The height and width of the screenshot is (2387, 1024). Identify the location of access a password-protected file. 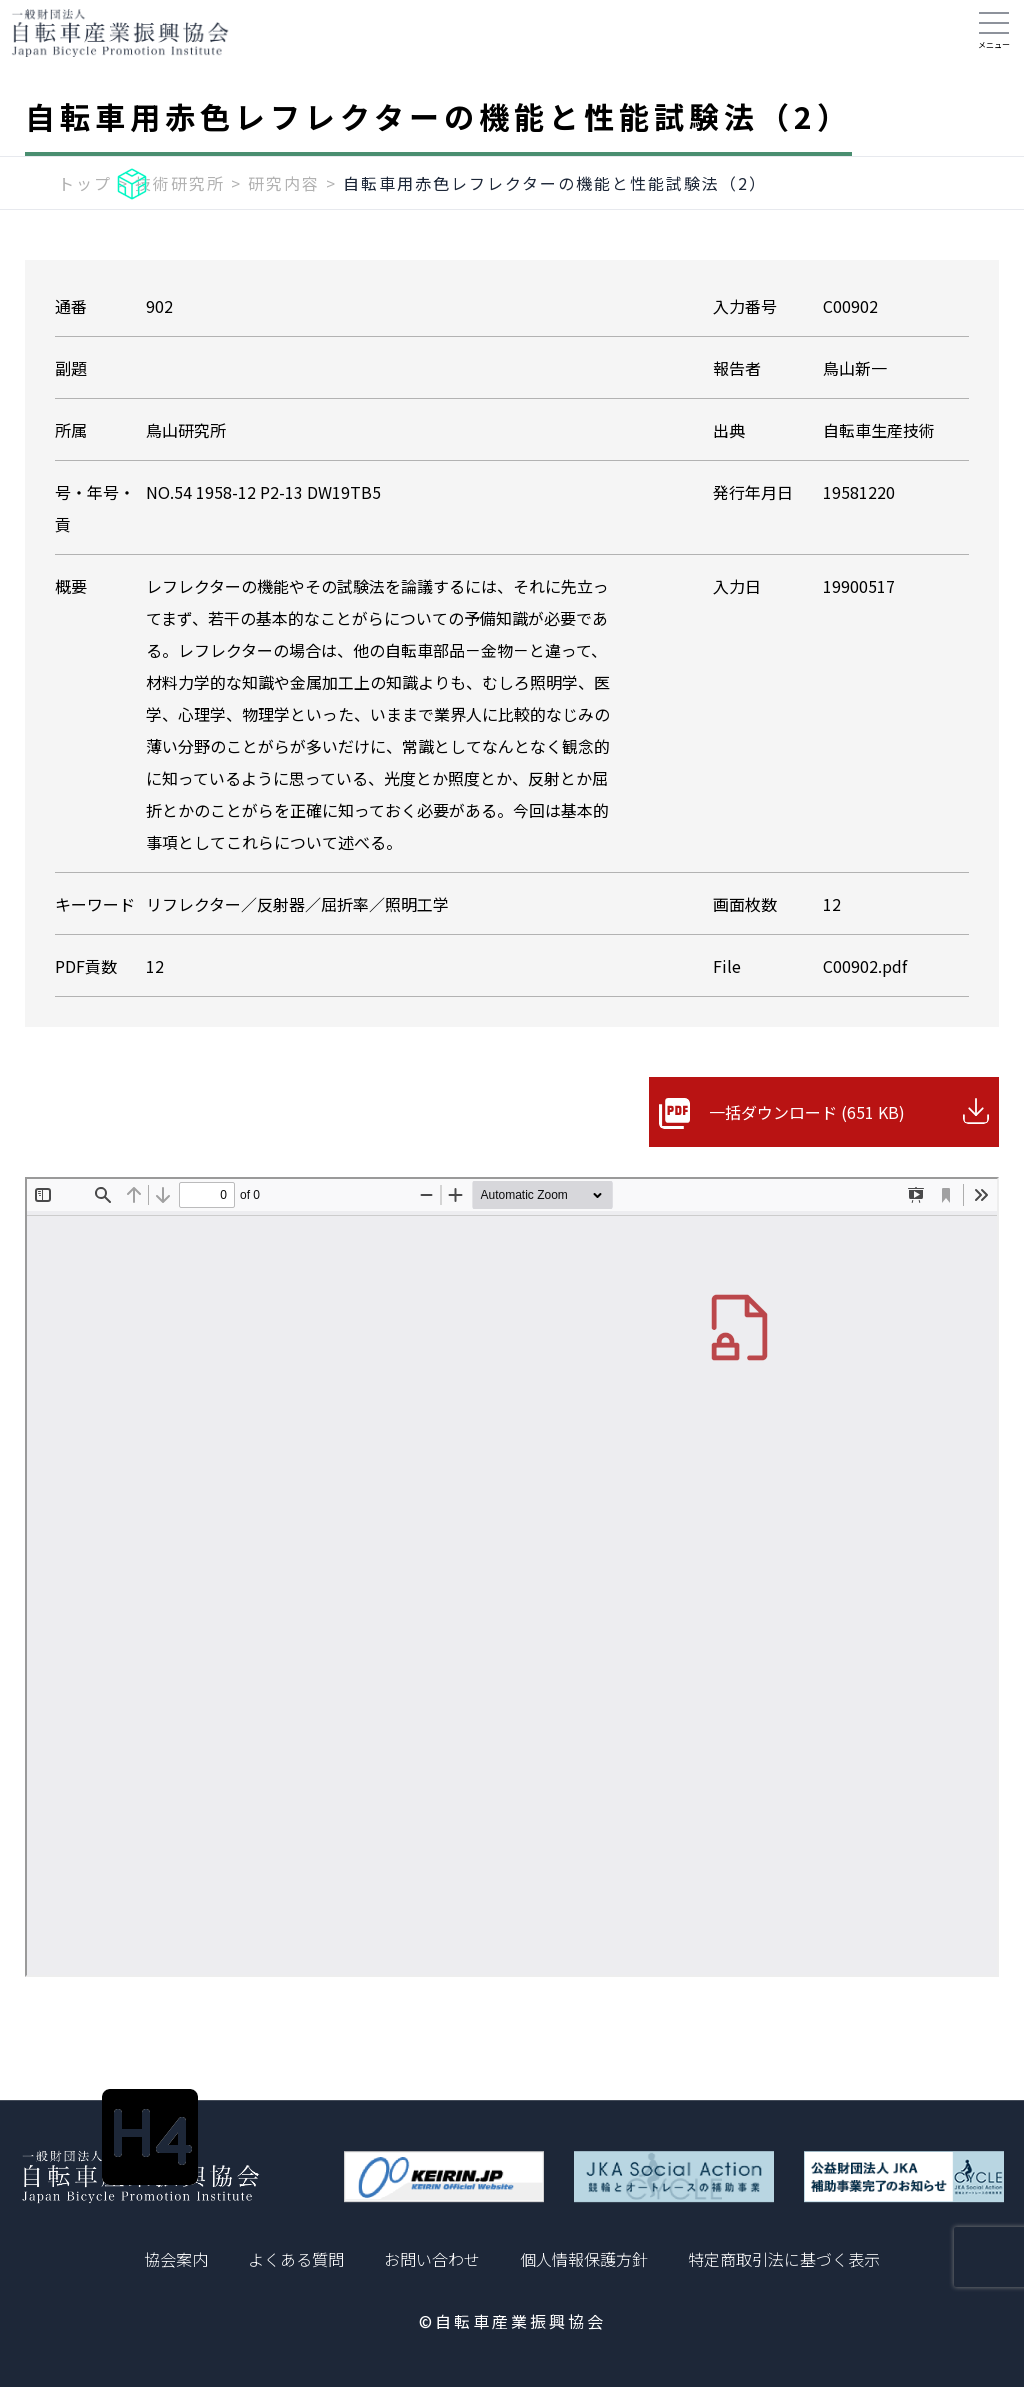
(739, 1327).